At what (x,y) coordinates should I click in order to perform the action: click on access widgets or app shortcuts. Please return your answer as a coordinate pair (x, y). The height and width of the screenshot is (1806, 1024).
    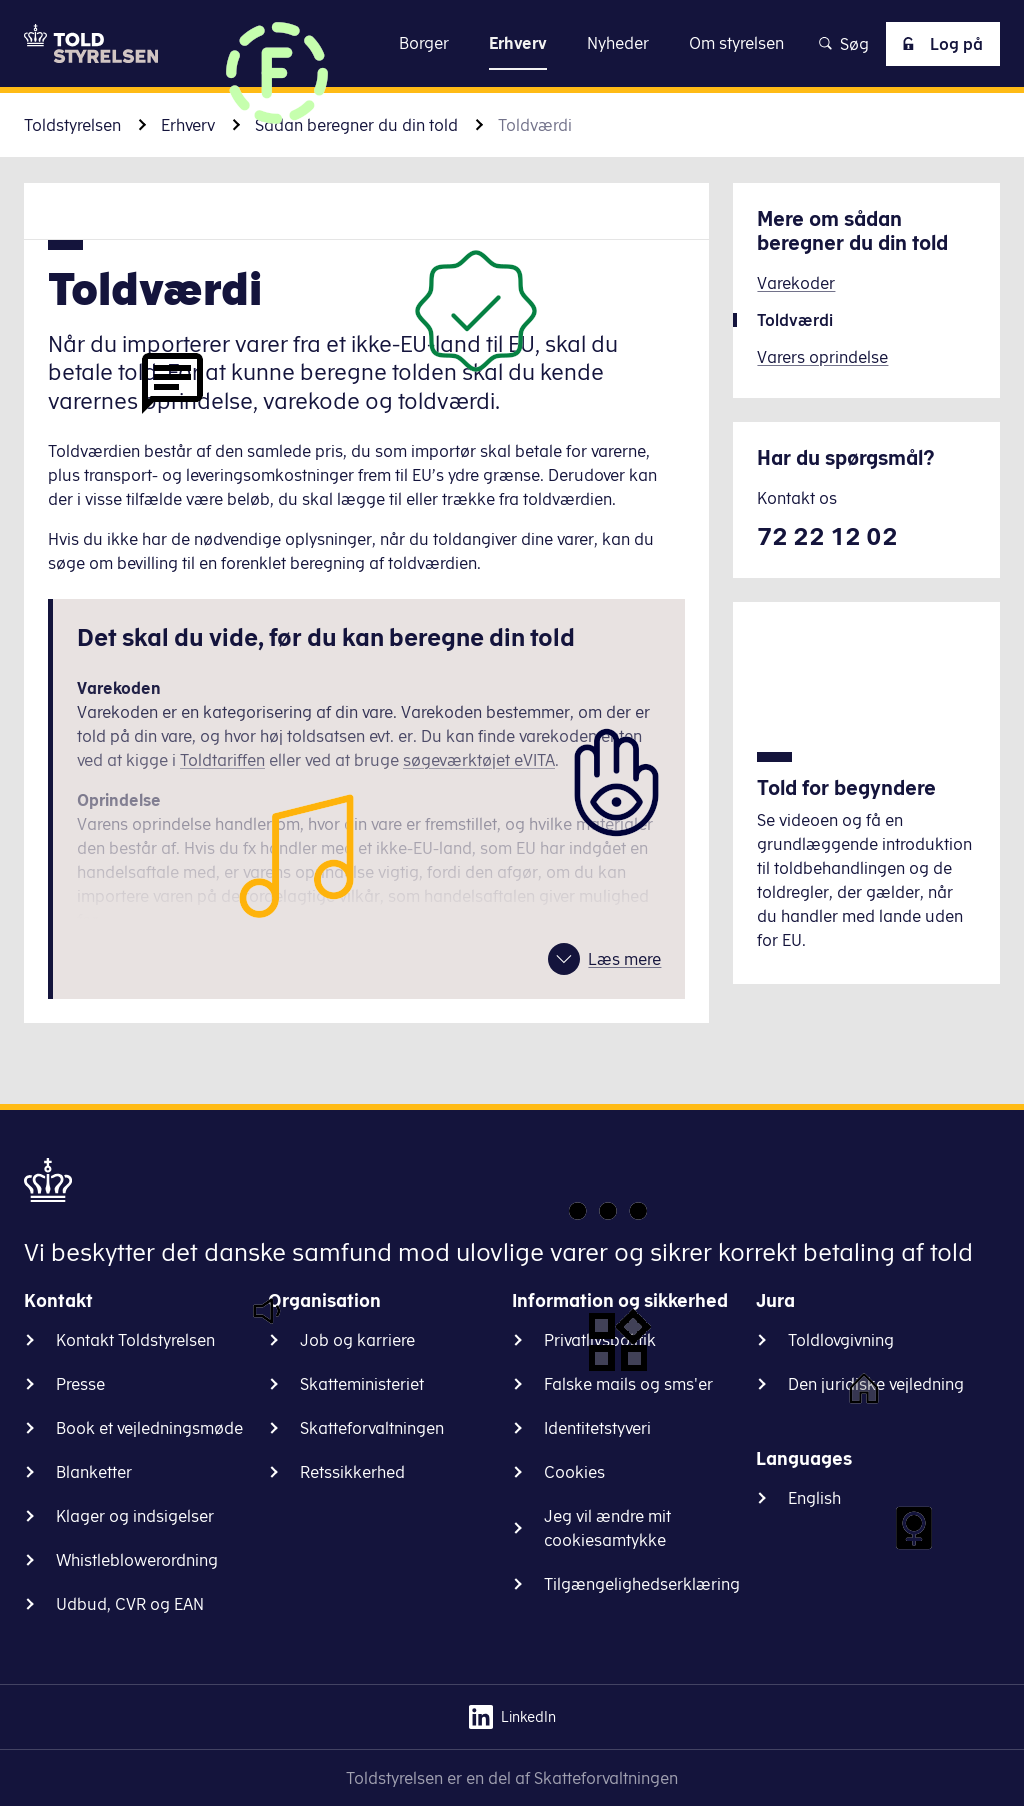
    Looking at the image, I should click on (618, 1342).